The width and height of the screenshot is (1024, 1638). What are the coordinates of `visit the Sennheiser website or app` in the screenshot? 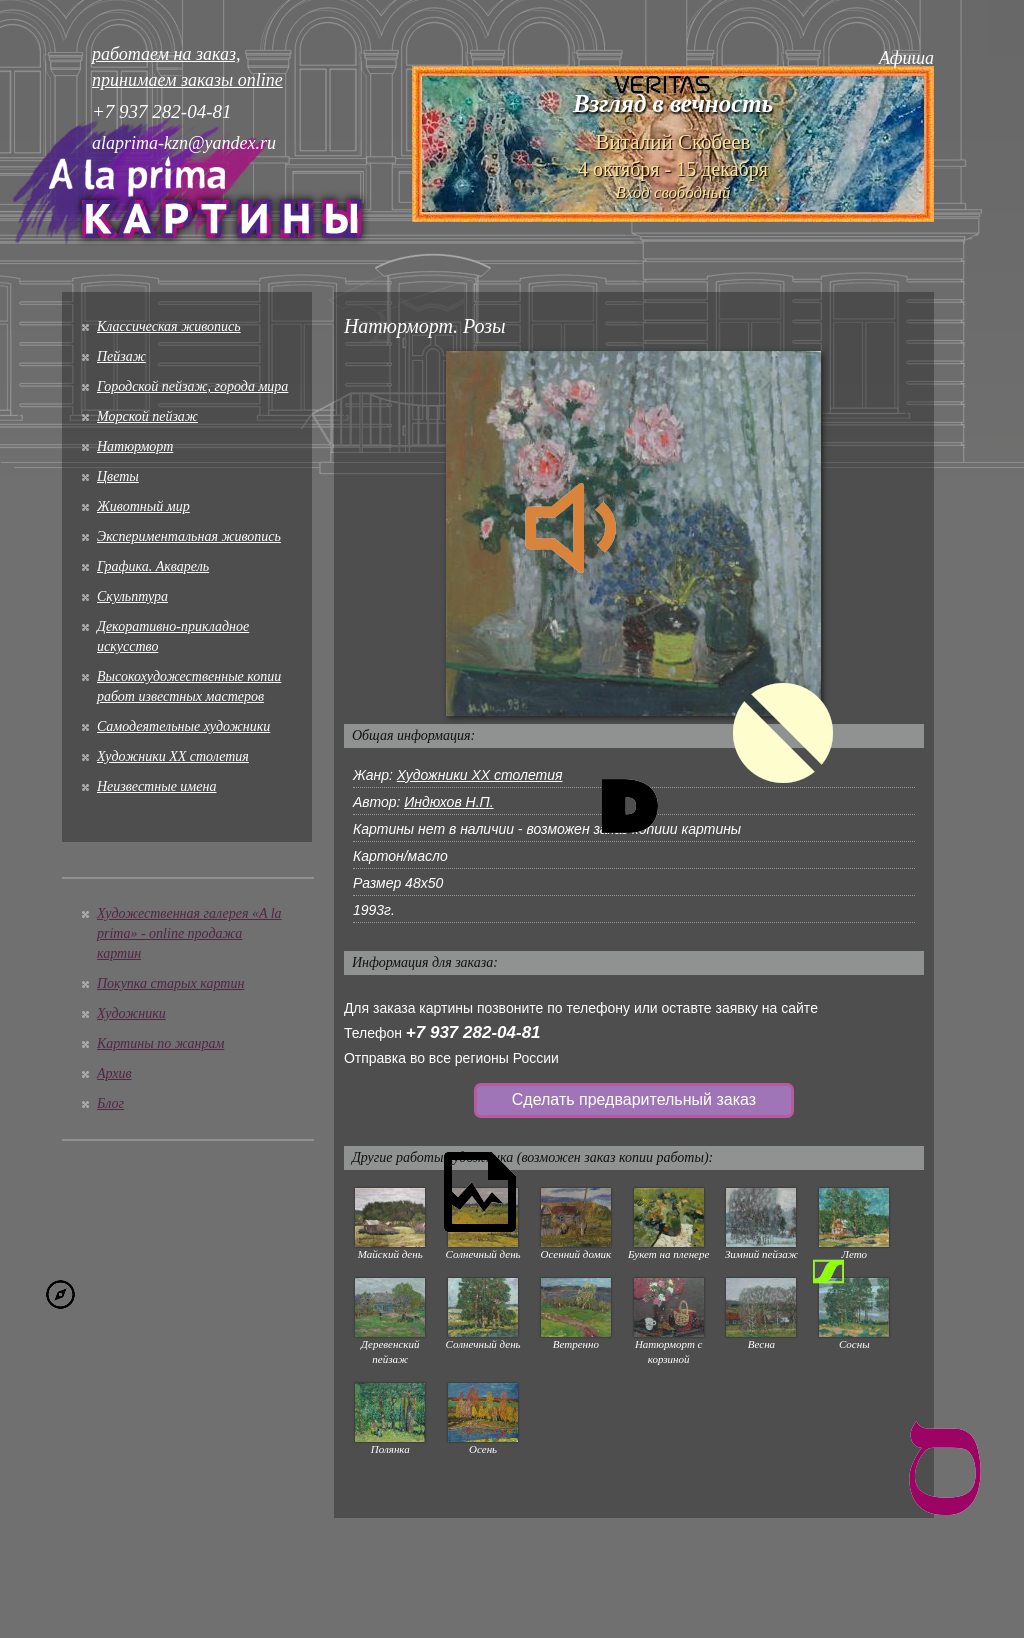 It's located at (828, 1271).